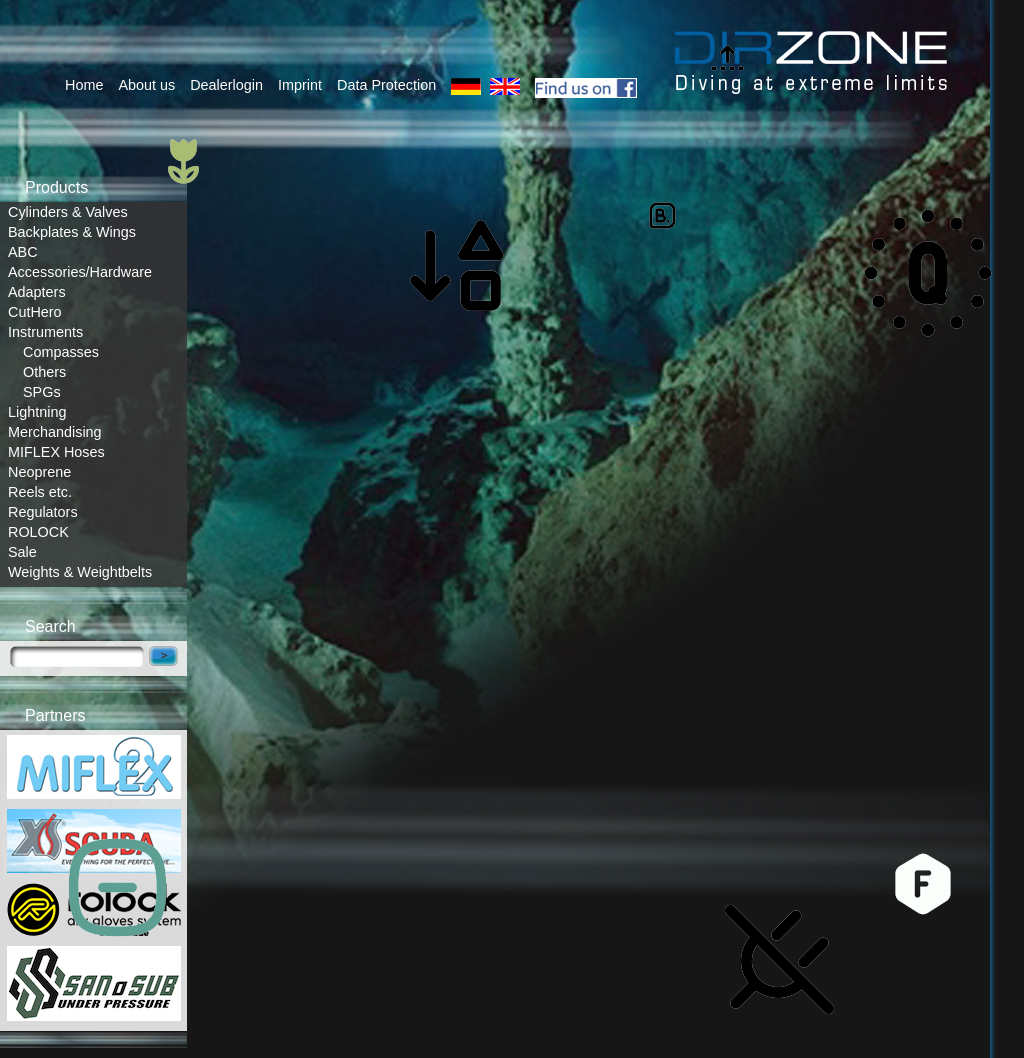  What do you see at coordinates (923, 884) in the screenshot?
I see `indicates a file or item starting with the letter F` at bounding box center [923, 884].